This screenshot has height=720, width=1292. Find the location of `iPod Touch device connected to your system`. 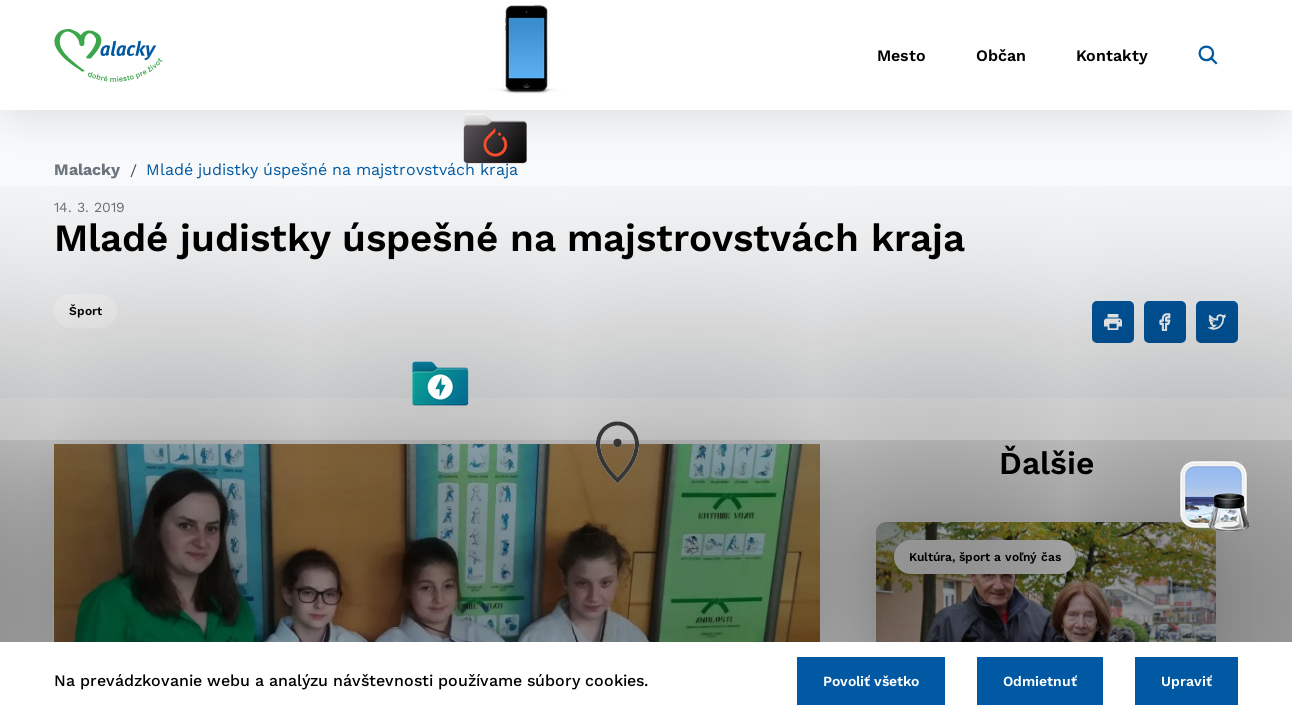

iPod Touch device connected to your system is located at coordinates (526, 49).